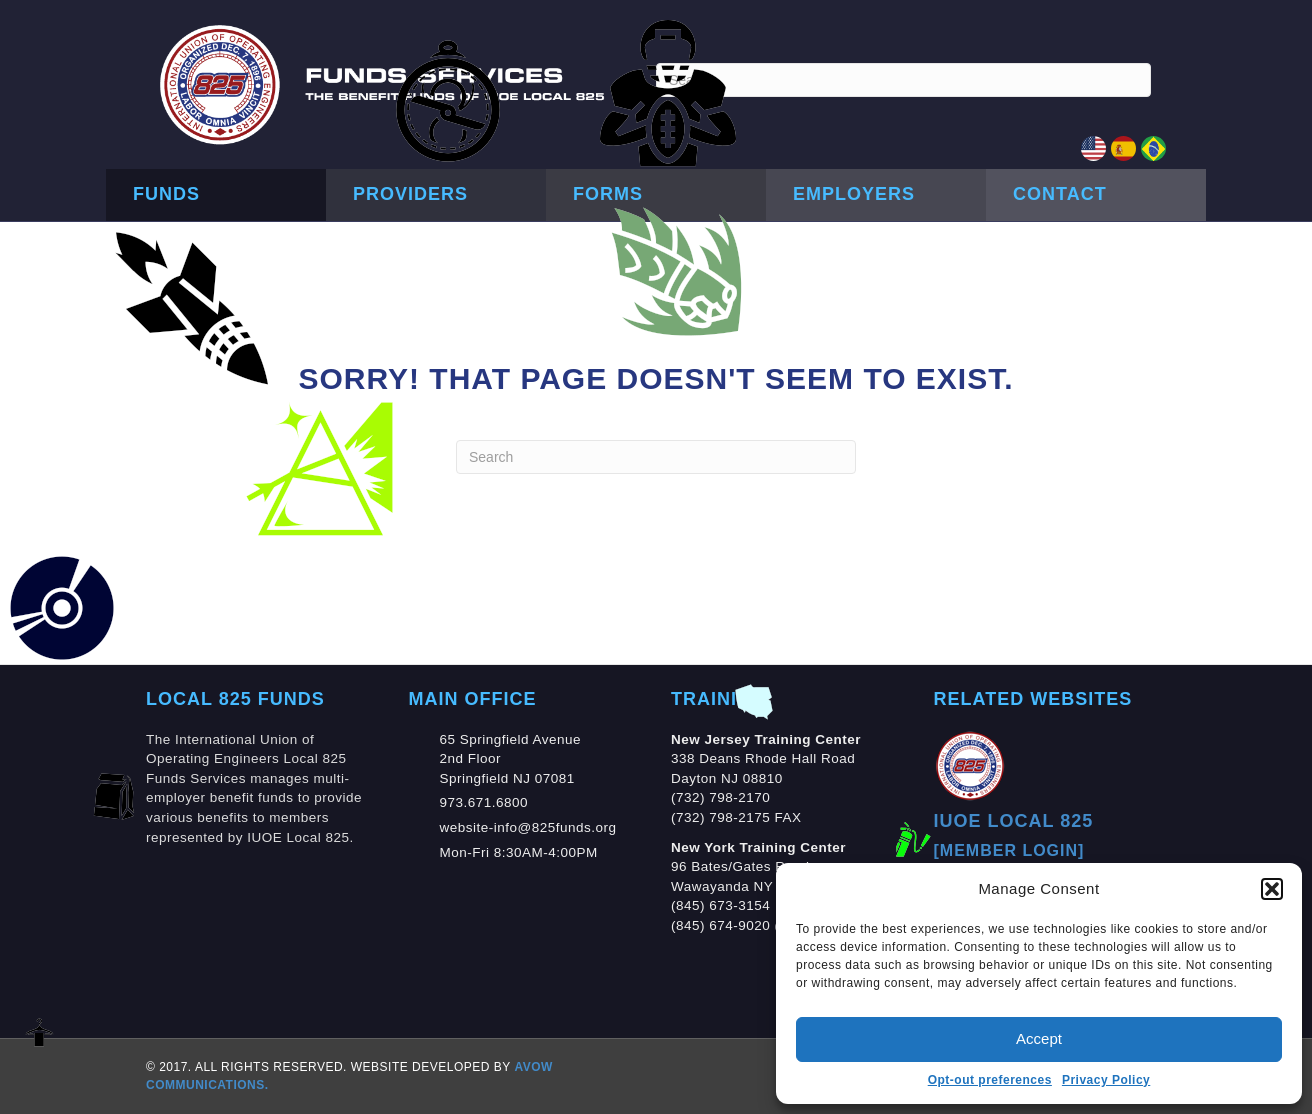  What do you see at coordinates (39, 1032) in the screenshot?
I see `browse clothing or wardrobe items` at bounding box center [39, 1032].